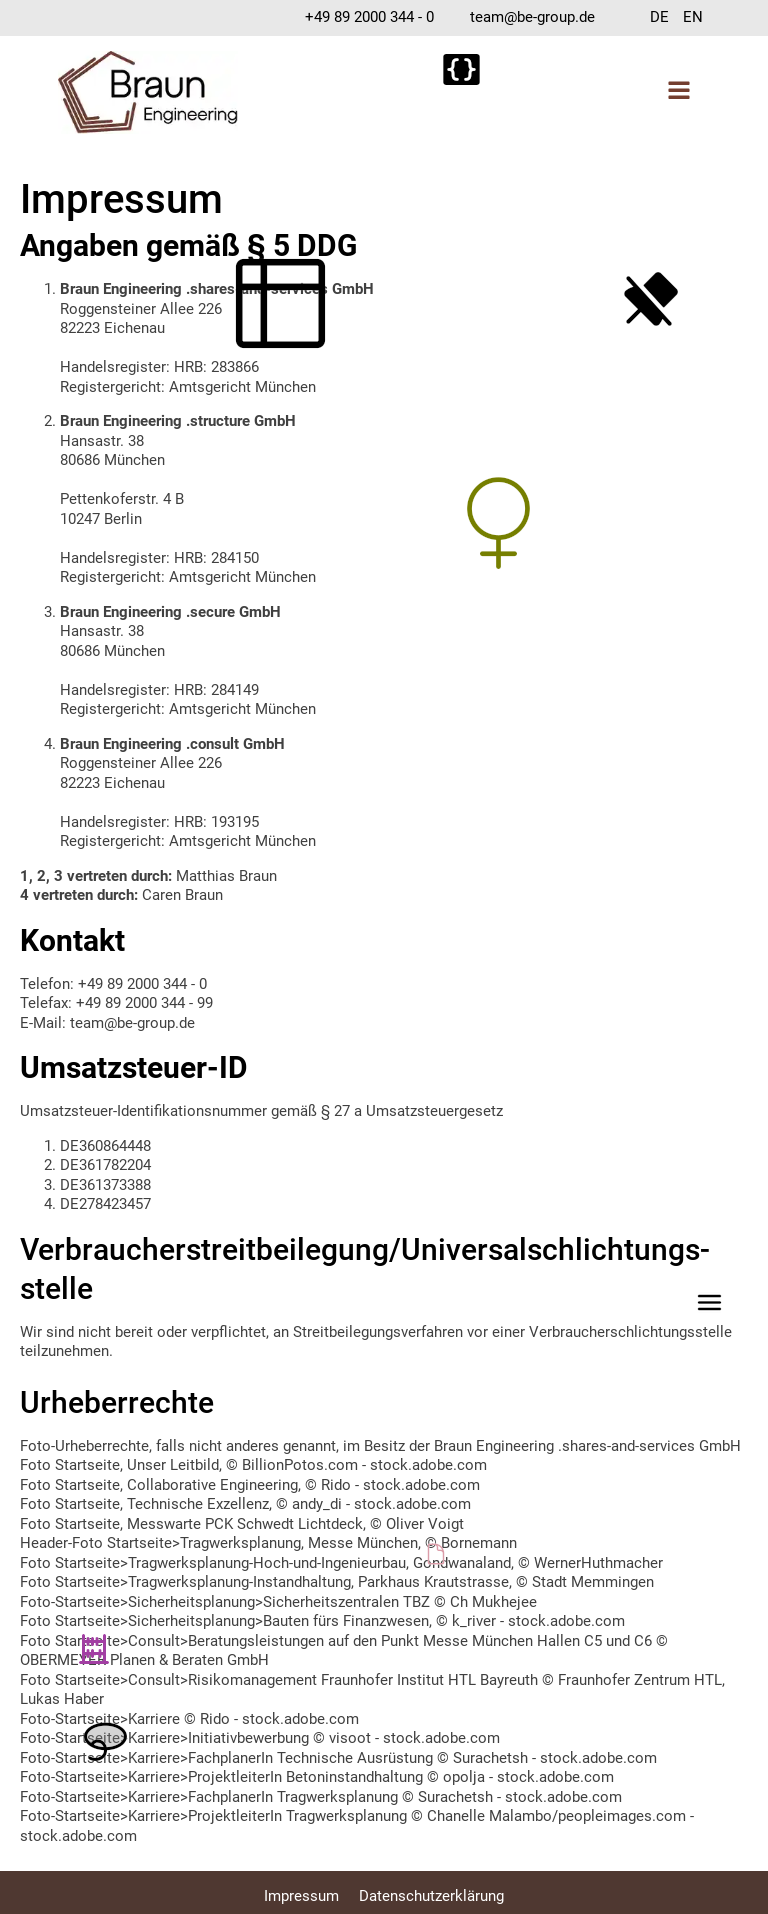 The width and height of the screenshot is (768, 1914). Describe the element at coordinates (105, 1739) in the screenshot. I see `use lasso selection tool` at that location.